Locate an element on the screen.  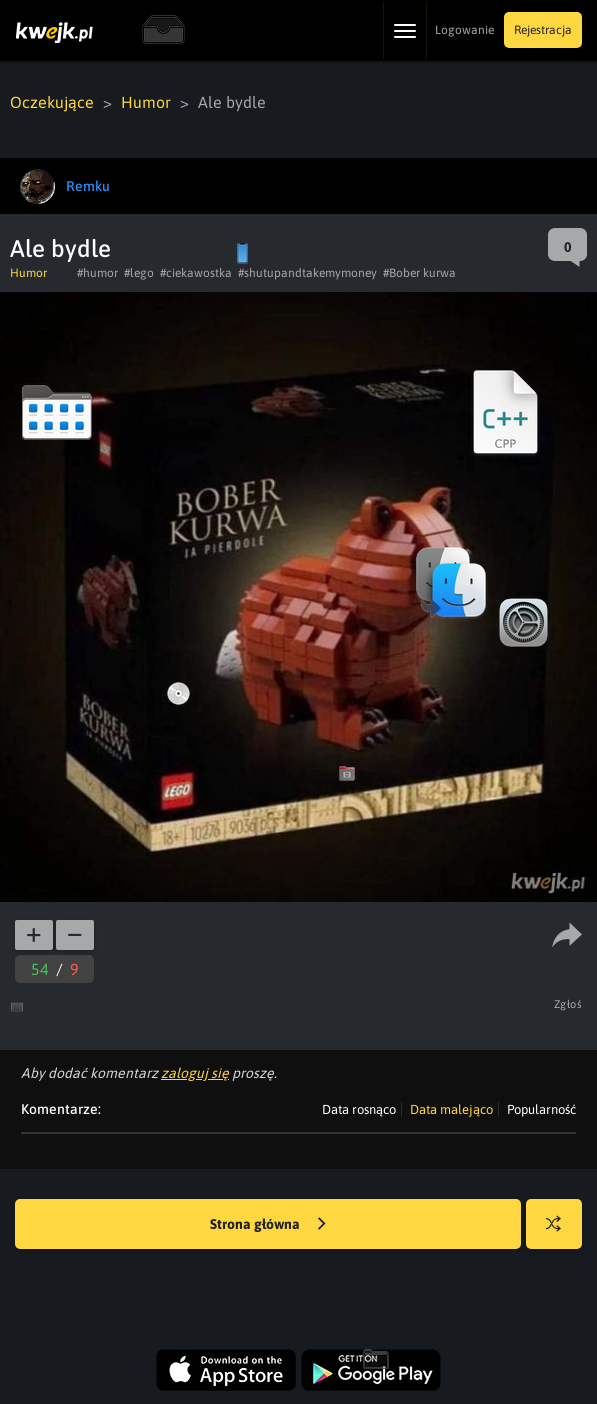
open program manager folder is located at coordinates (56, 414).